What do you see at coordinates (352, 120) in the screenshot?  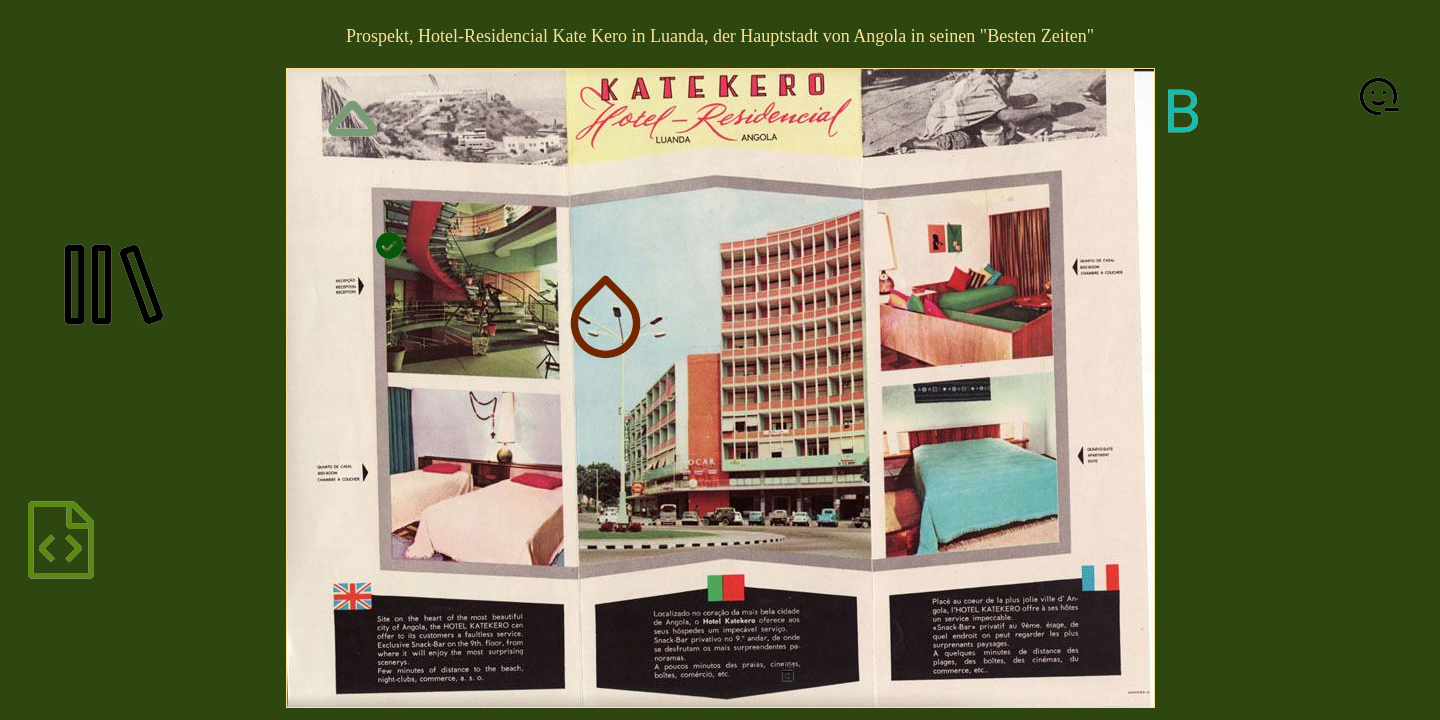 I see `scroll to top of page` at bounding box center [352, 120].